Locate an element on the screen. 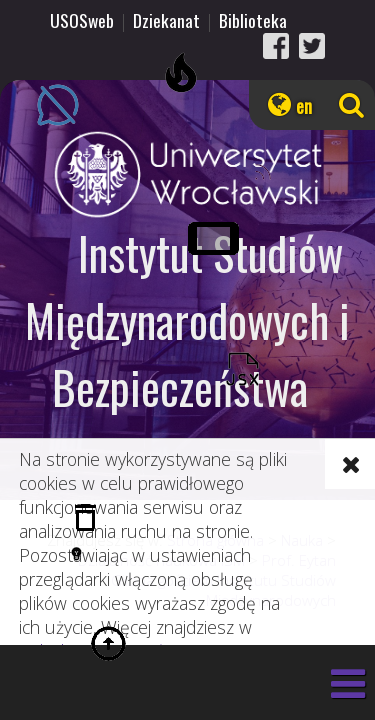  jsx file type indicator is located at coordinates (243, 370).